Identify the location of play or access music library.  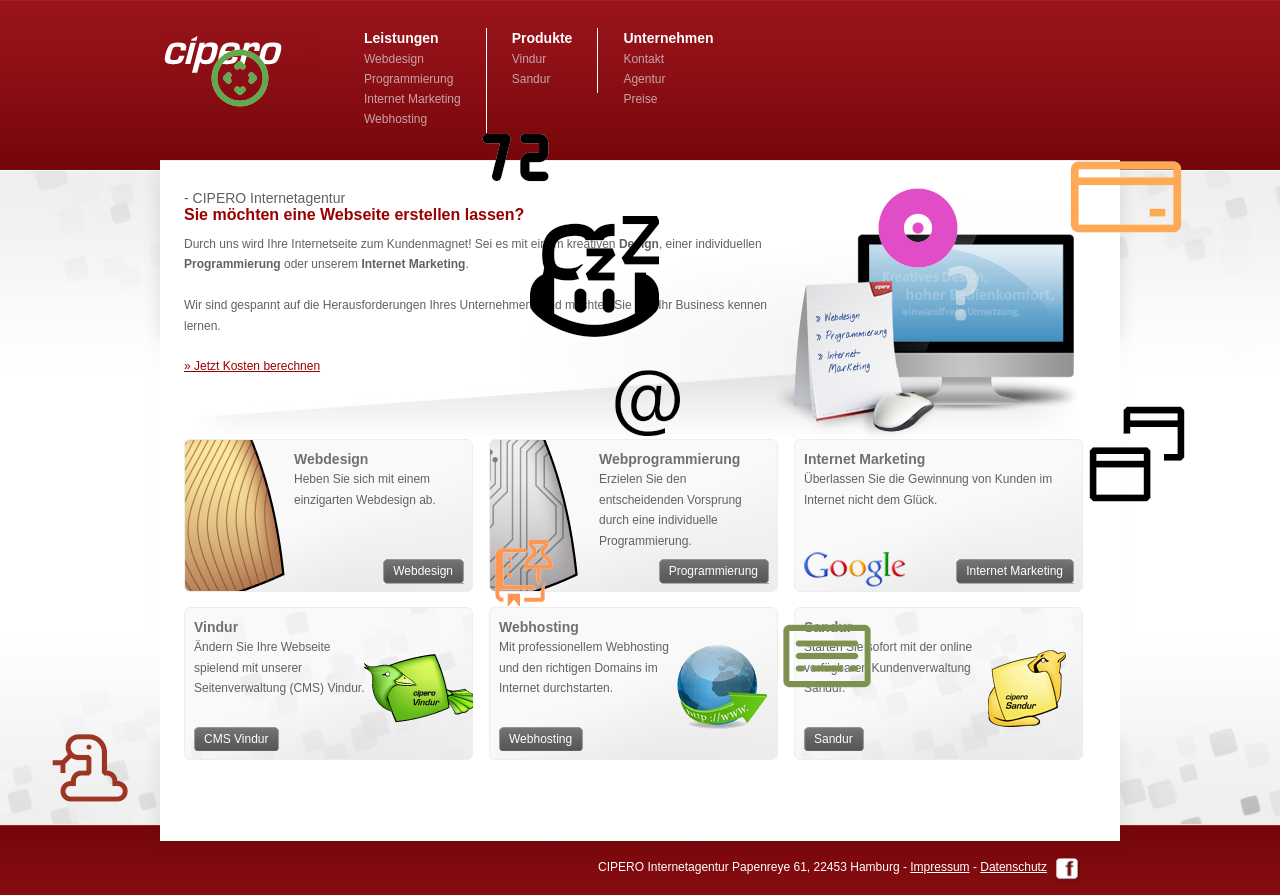
(918, 228).